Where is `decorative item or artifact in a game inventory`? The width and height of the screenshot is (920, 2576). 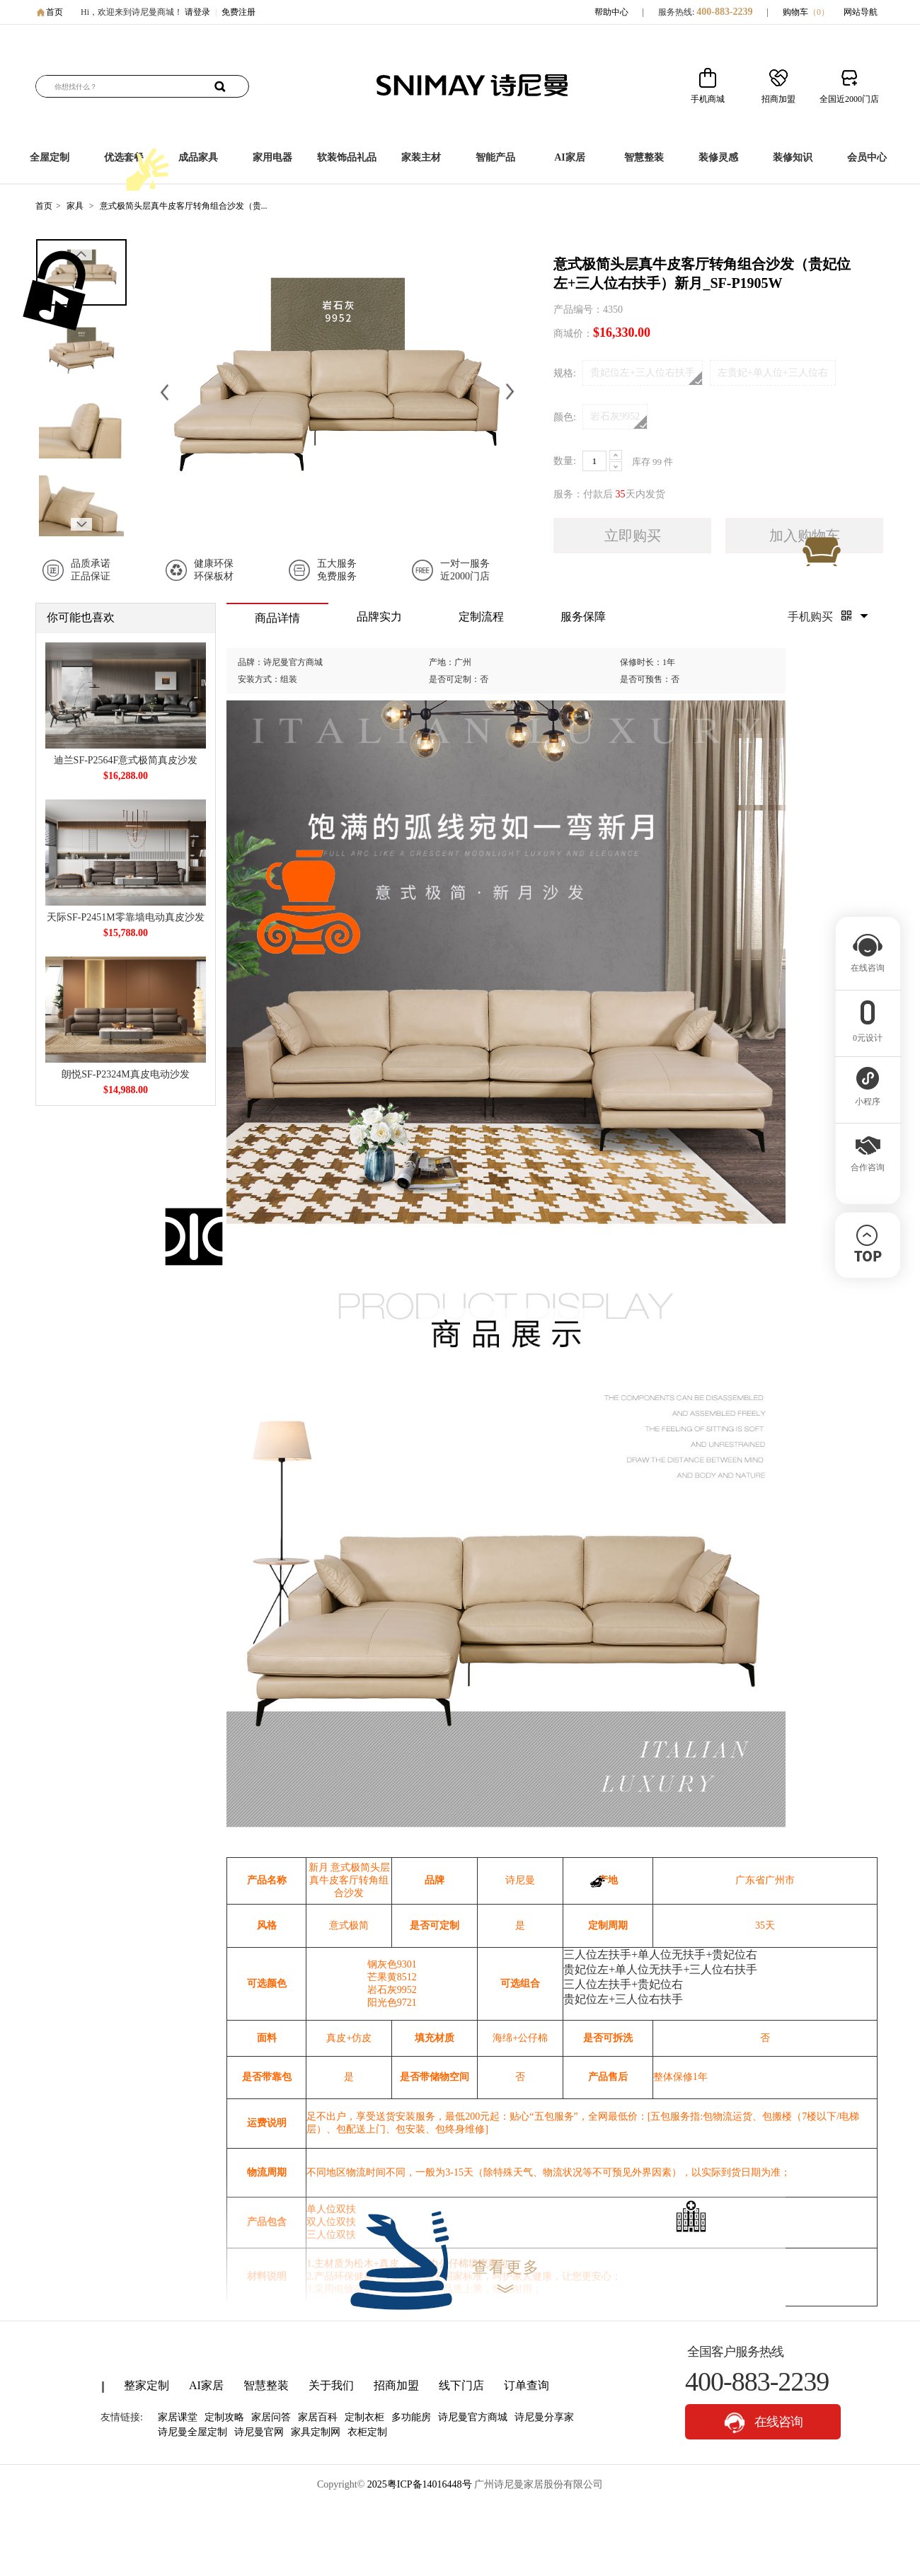 decorative item or artifact in a game inventory is located at coordinates (309, 901).